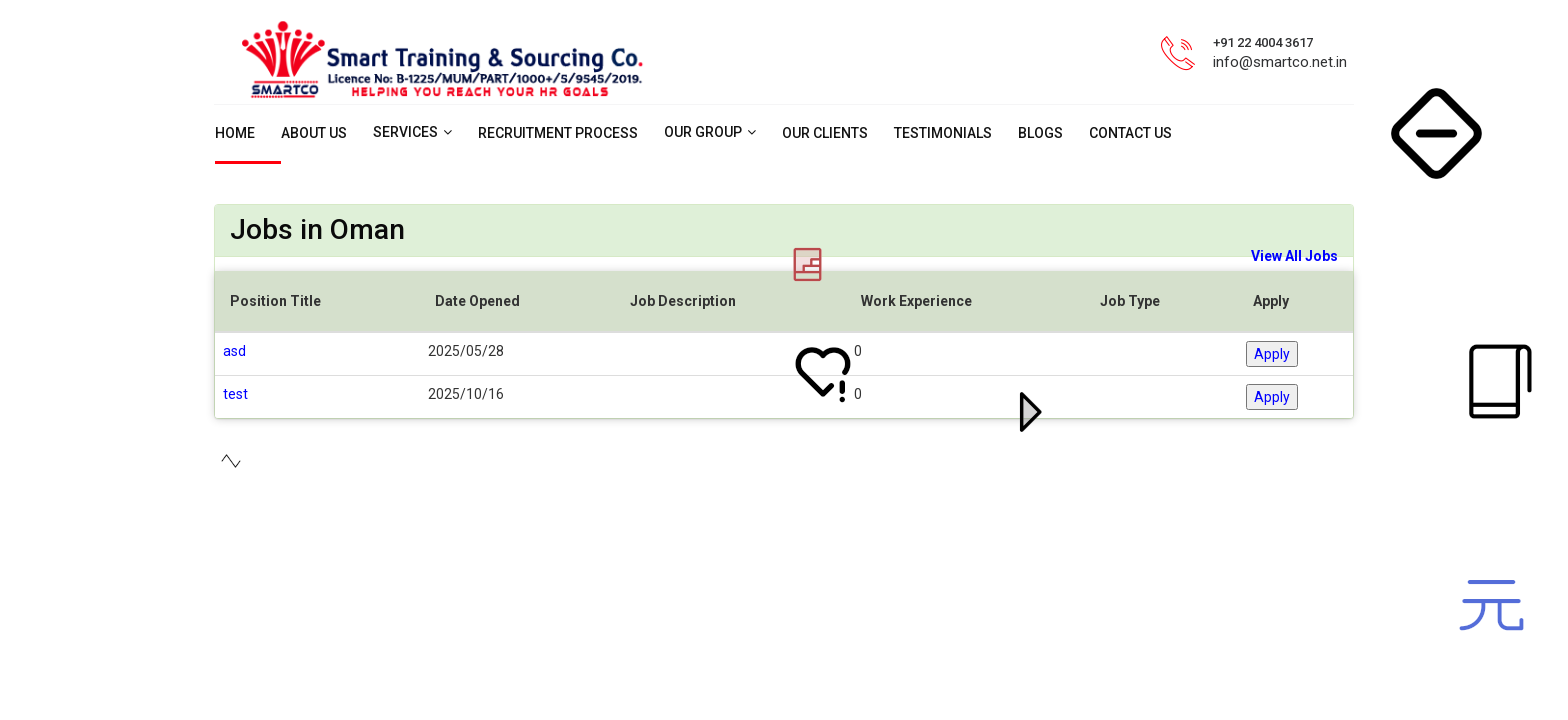  What do you see at coordinates (807, 264) in the screenshot?
I see `indicates stairs or stairway access` at bounding box center [807, 264].